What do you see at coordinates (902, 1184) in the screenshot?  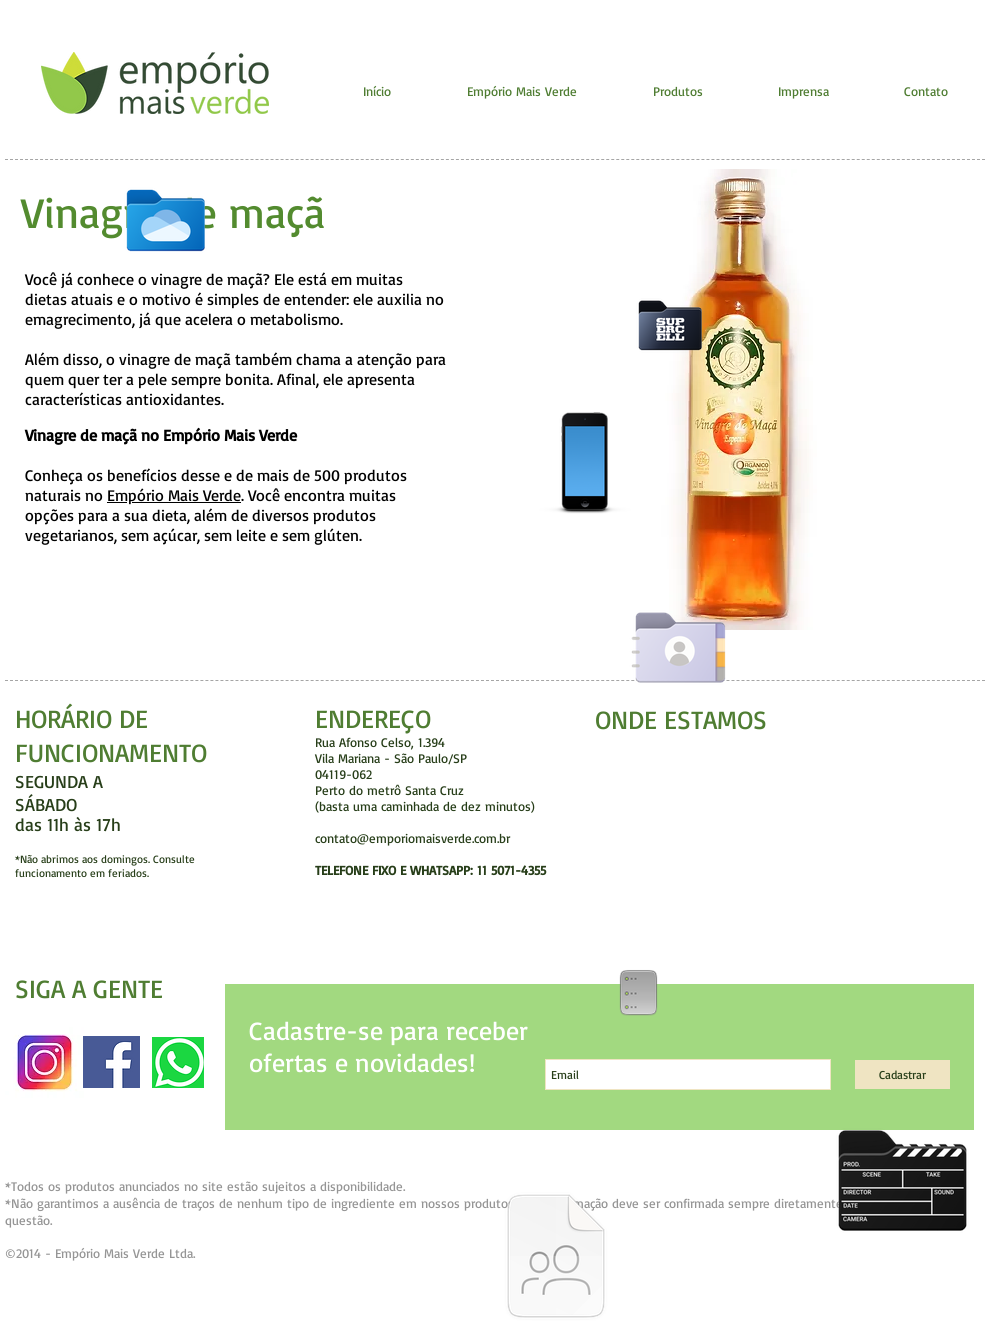 I see `open your movies folder` at bounding box center [902, 1184].